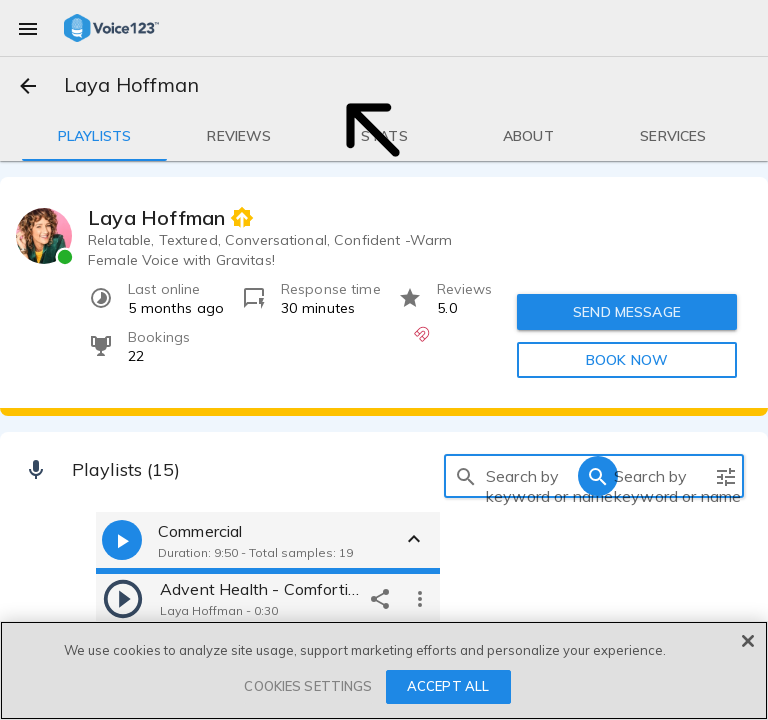 This screenshot has width=768, height=720. Describe the element at coordinates (422, 334) in the screenshot. I see `activate magnetic snap or alignment tool` at that location.